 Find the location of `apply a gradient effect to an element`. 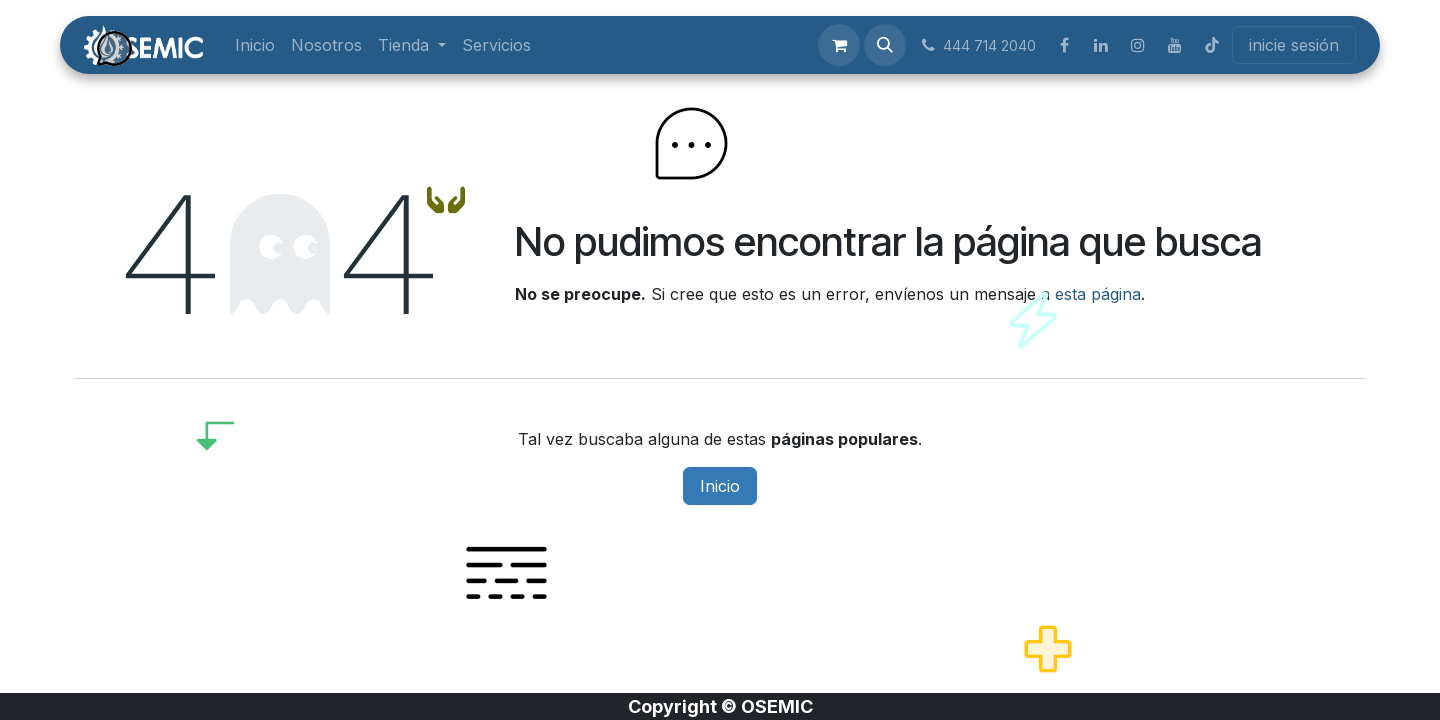

apply a gradient effect to an element is located at coordinates (506, 574).